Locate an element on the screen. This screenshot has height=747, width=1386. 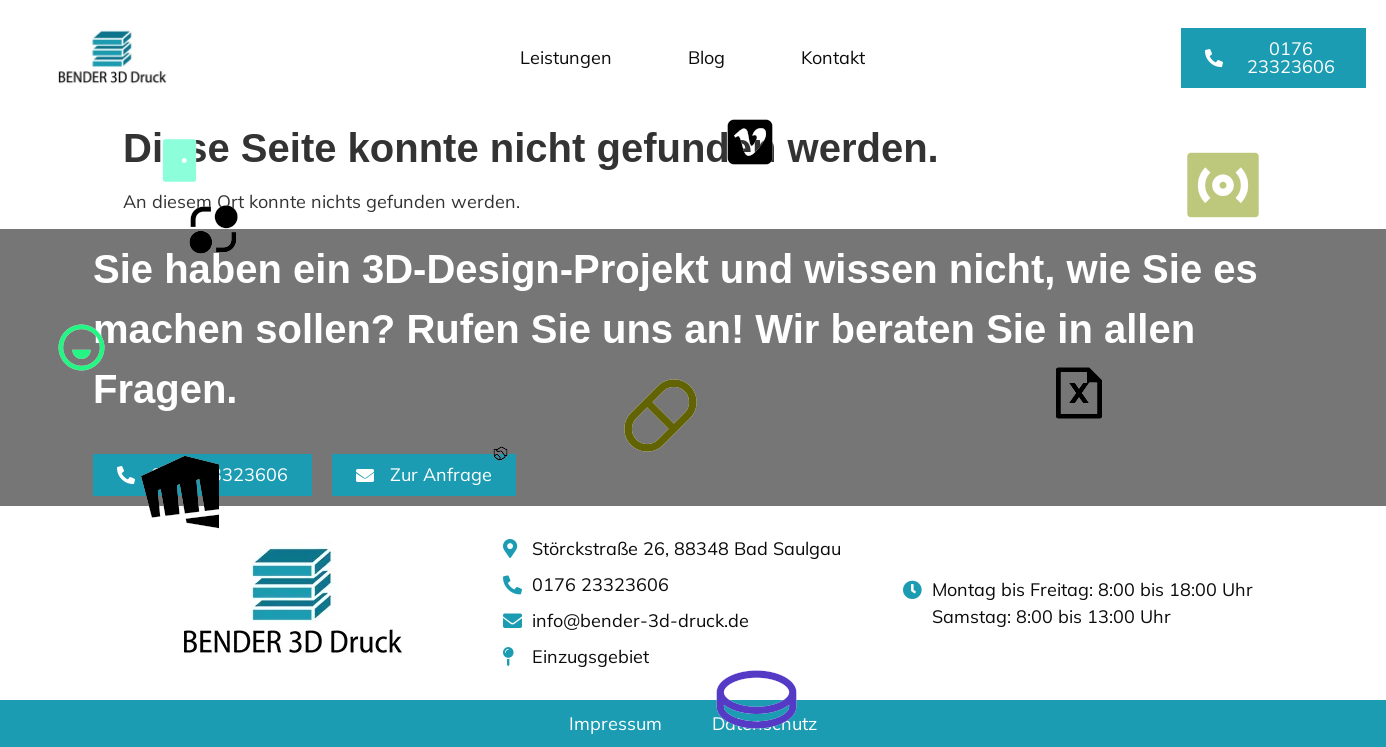
open vimeo app or website is located at coordinates (750, 142).